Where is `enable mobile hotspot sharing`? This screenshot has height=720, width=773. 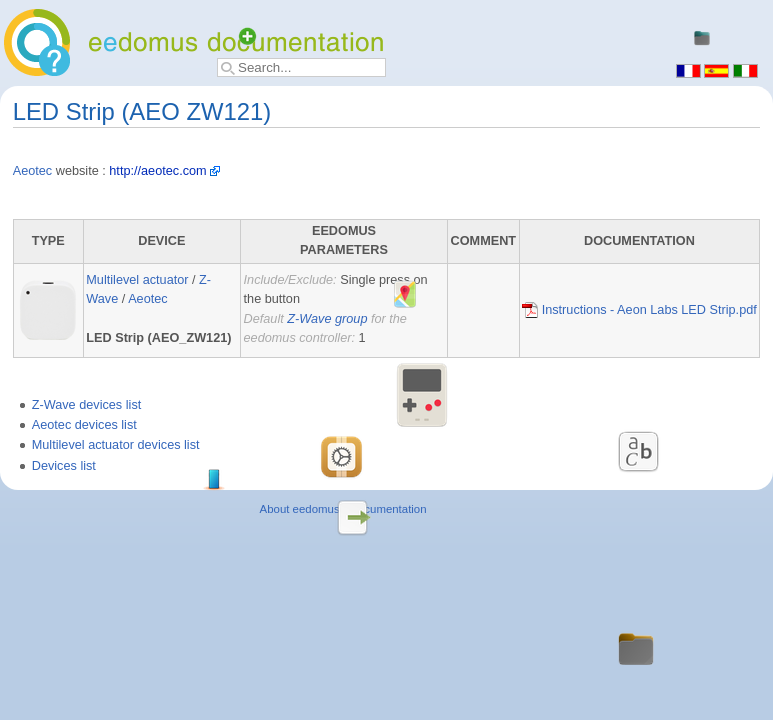 enable mobile hotspot sharing is located at coordinates (214, 480).